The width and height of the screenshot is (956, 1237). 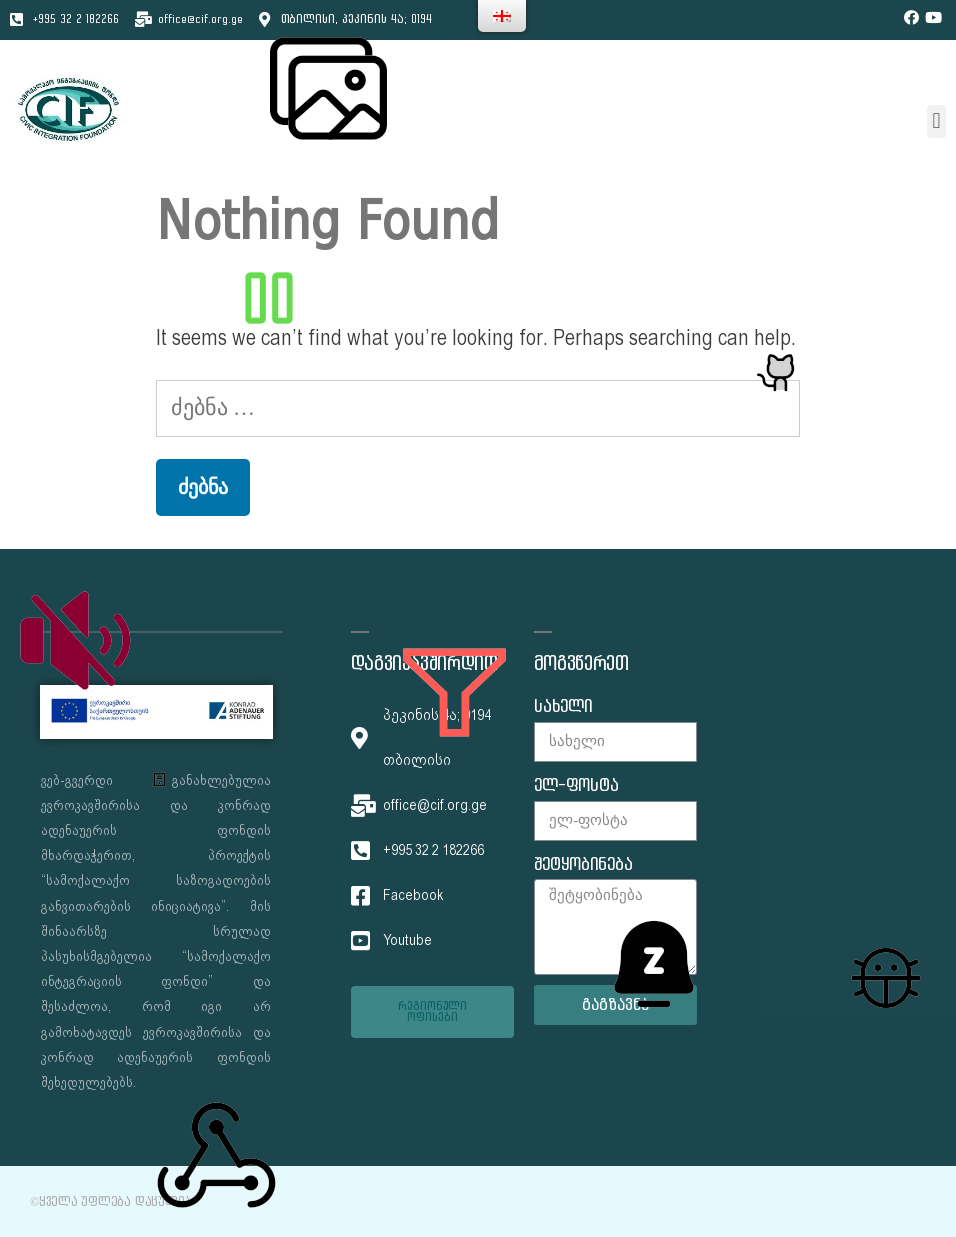 What do you see at coordinates (328, 88) in the screenshot?
I see `view photo gallery` at bounding box center [328, 88].